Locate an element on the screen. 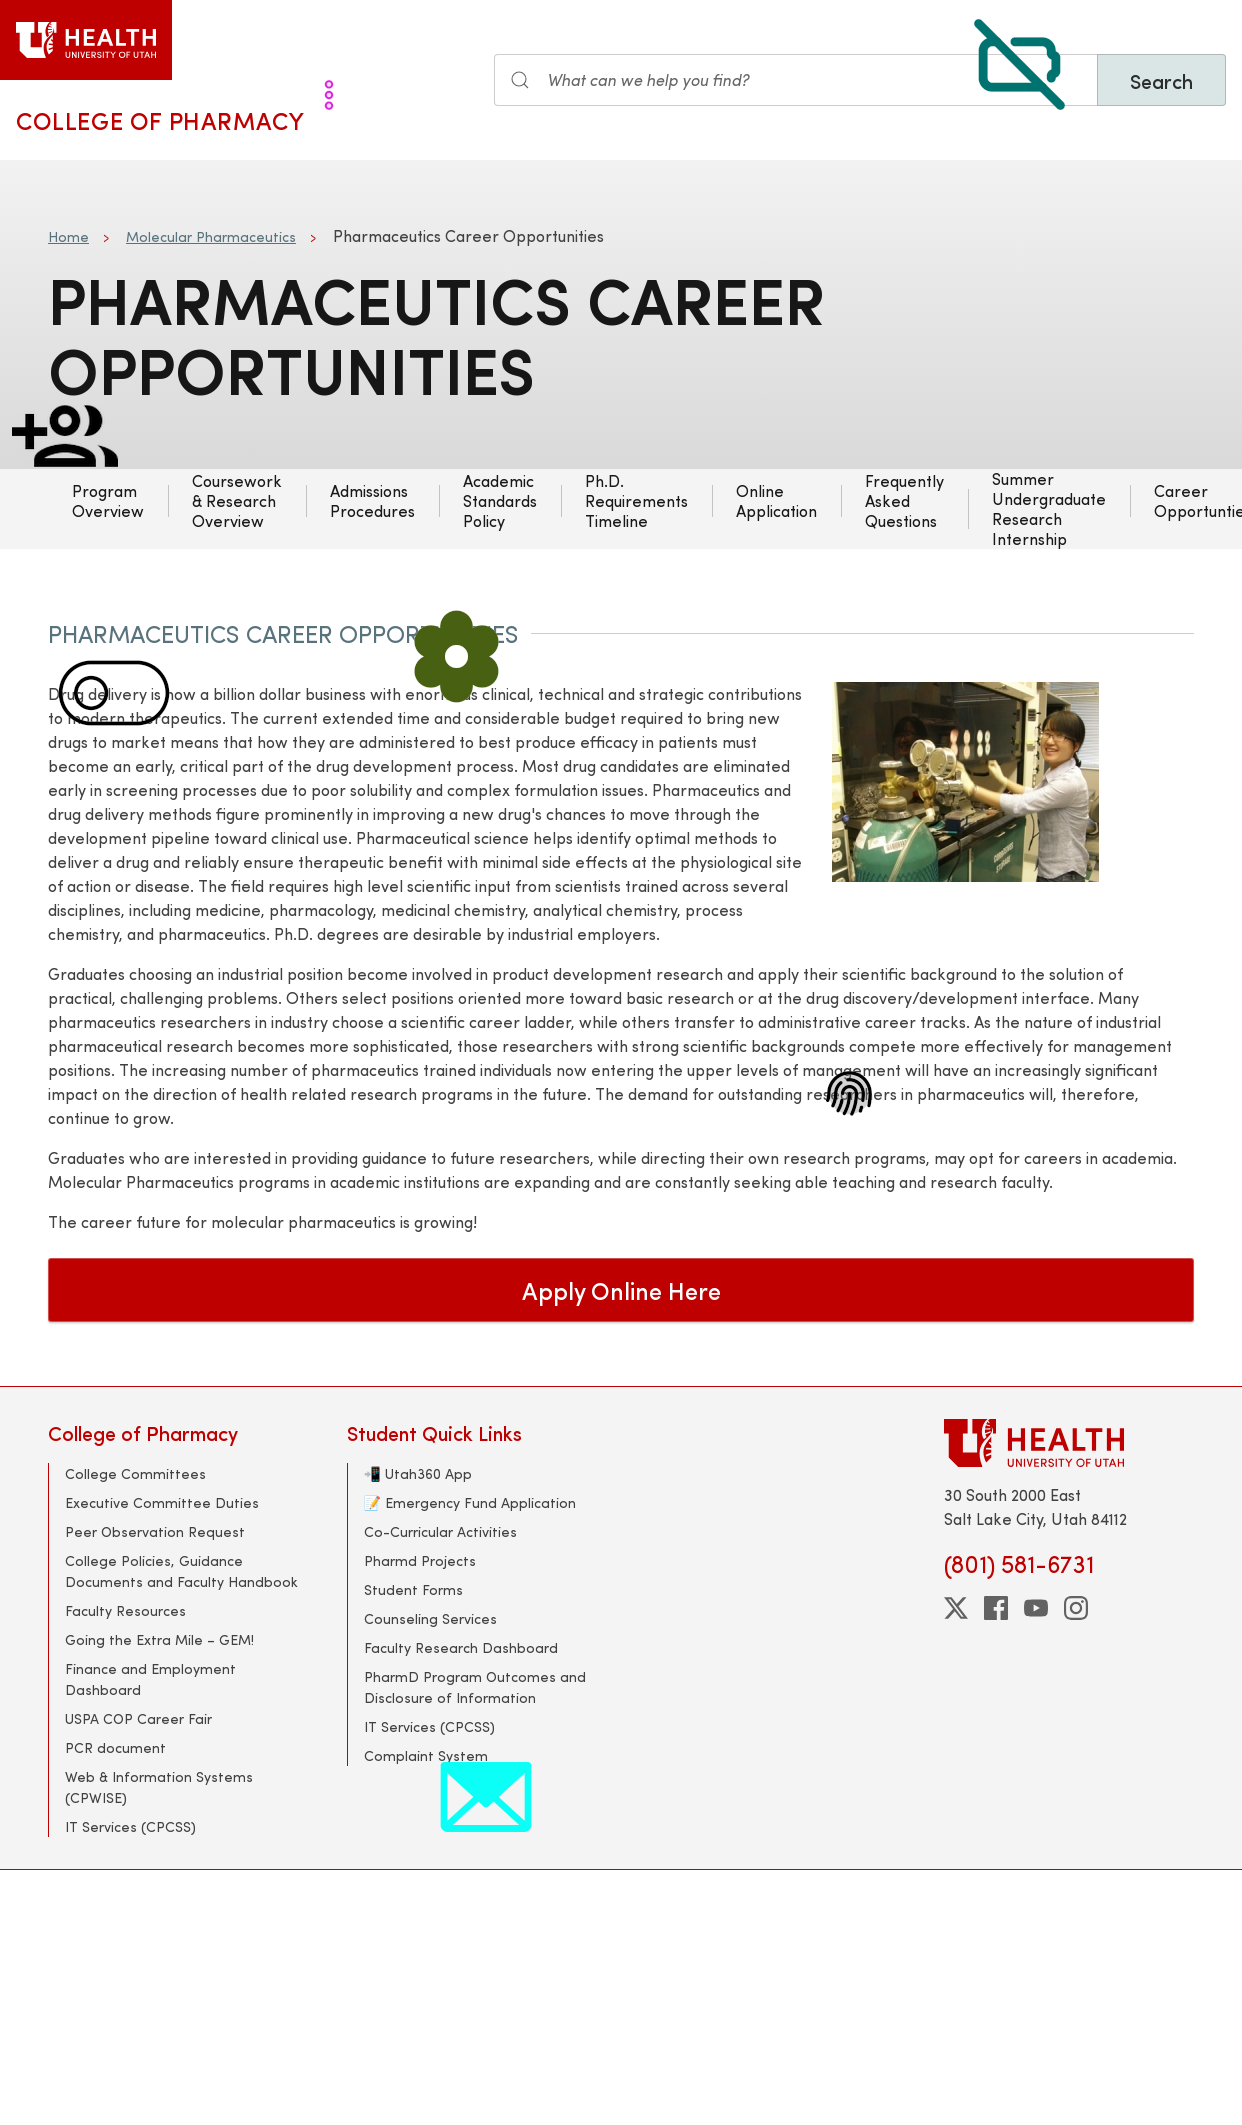  access your email inbox is located at coordinates (486, 1797).